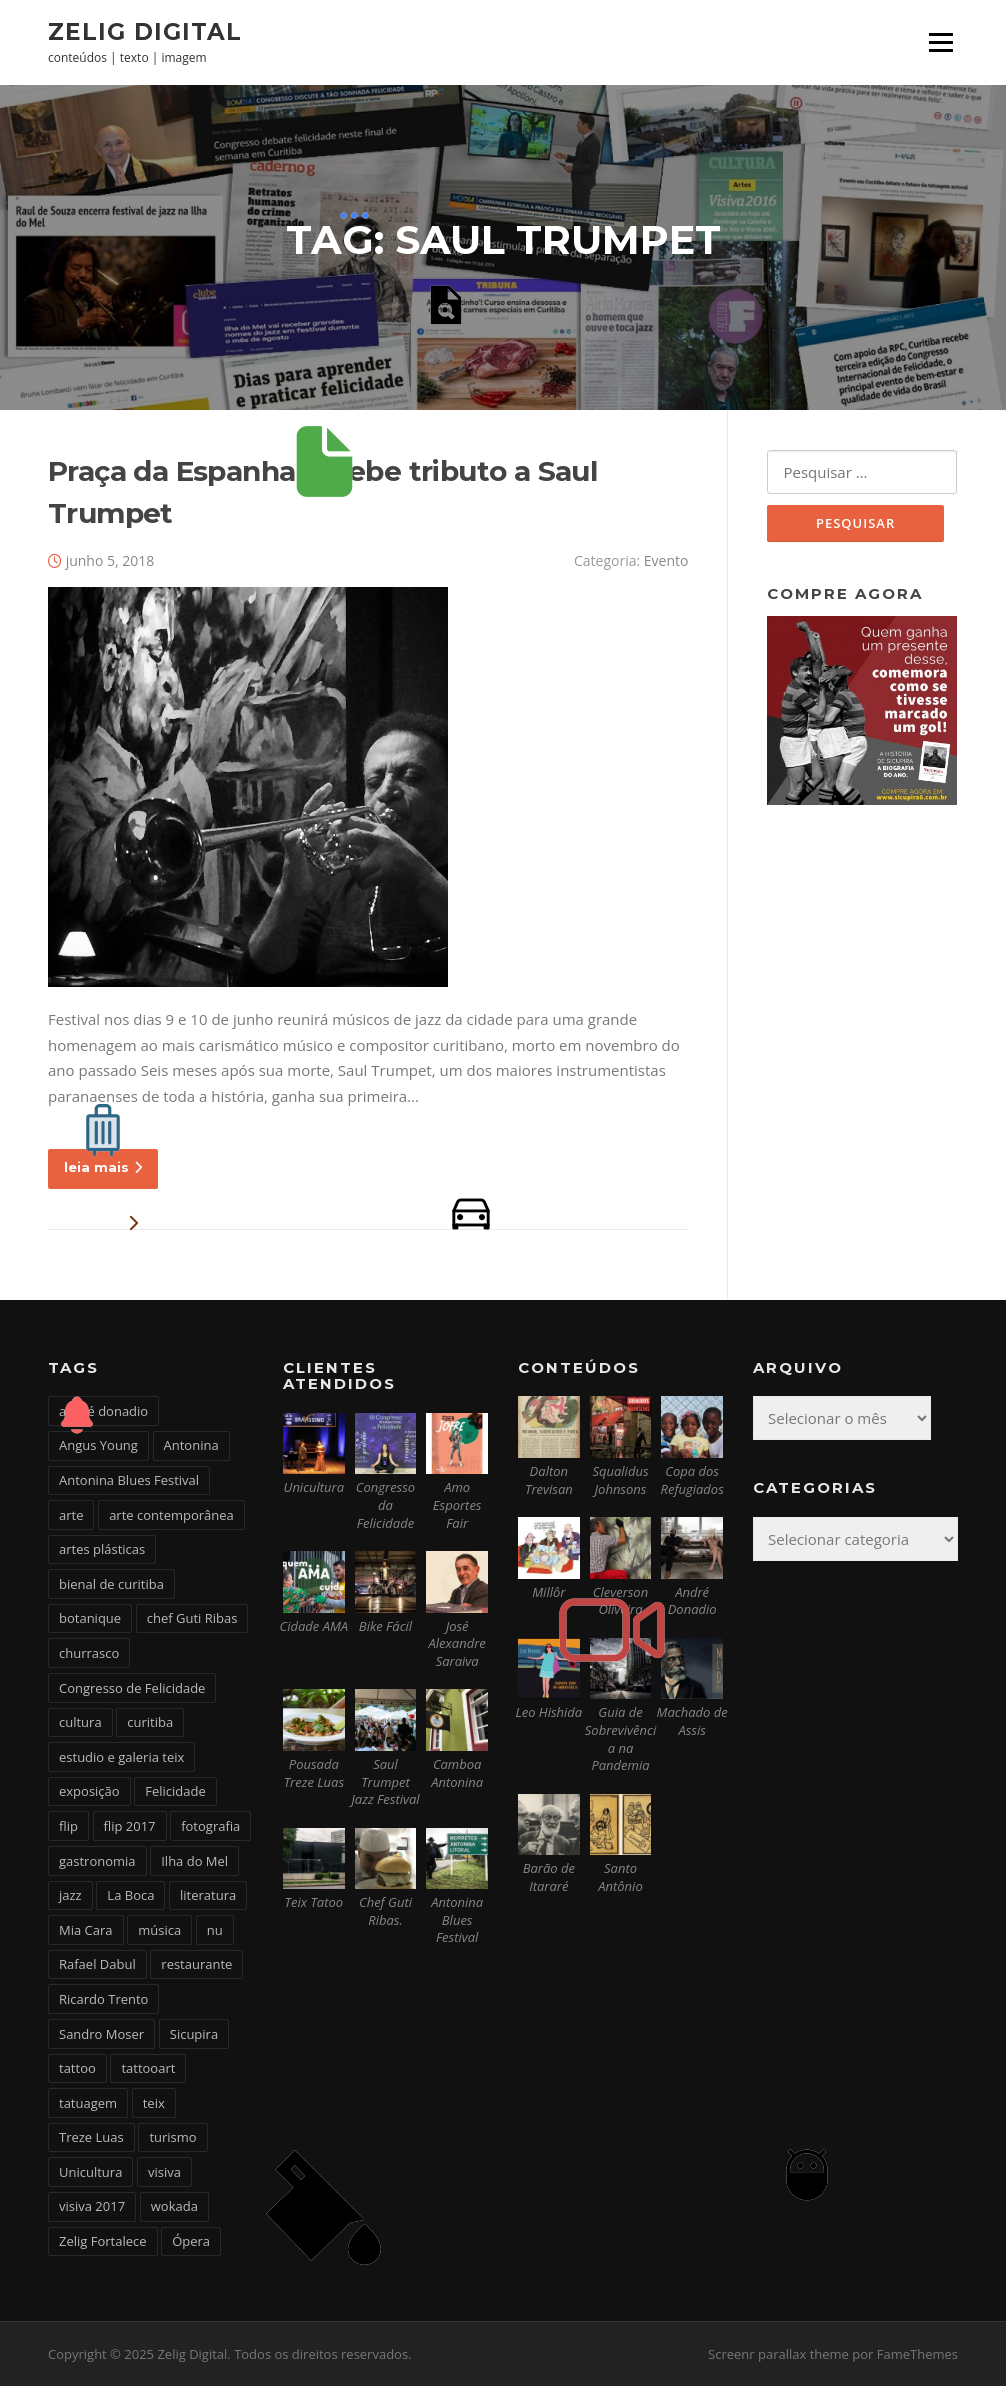 This screenshot has height=2386, width=1006. What do you see at coordinates (134, 1223) in the screenshot?
I see `navigate to the next item or screen` at bounding box center [134, 1223].